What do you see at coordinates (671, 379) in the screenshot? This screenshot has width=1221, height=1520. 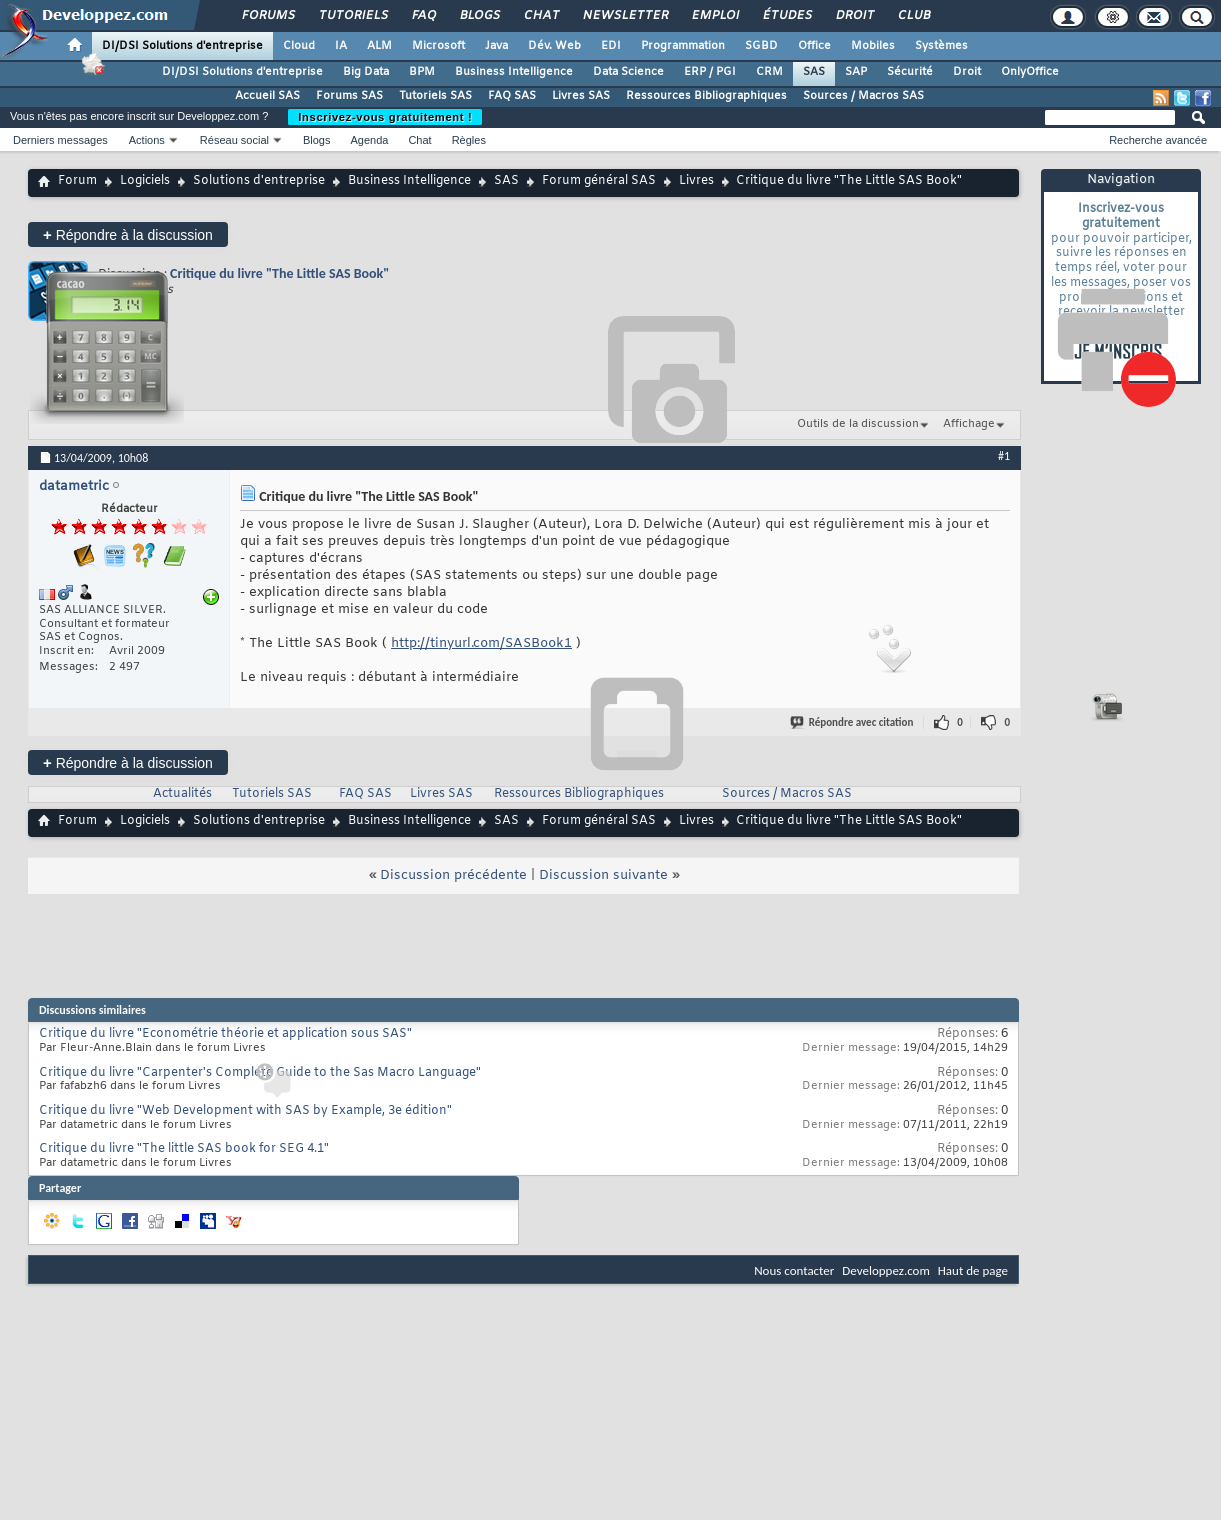 I see `take a screenshot` at bounding box center [671, 379].